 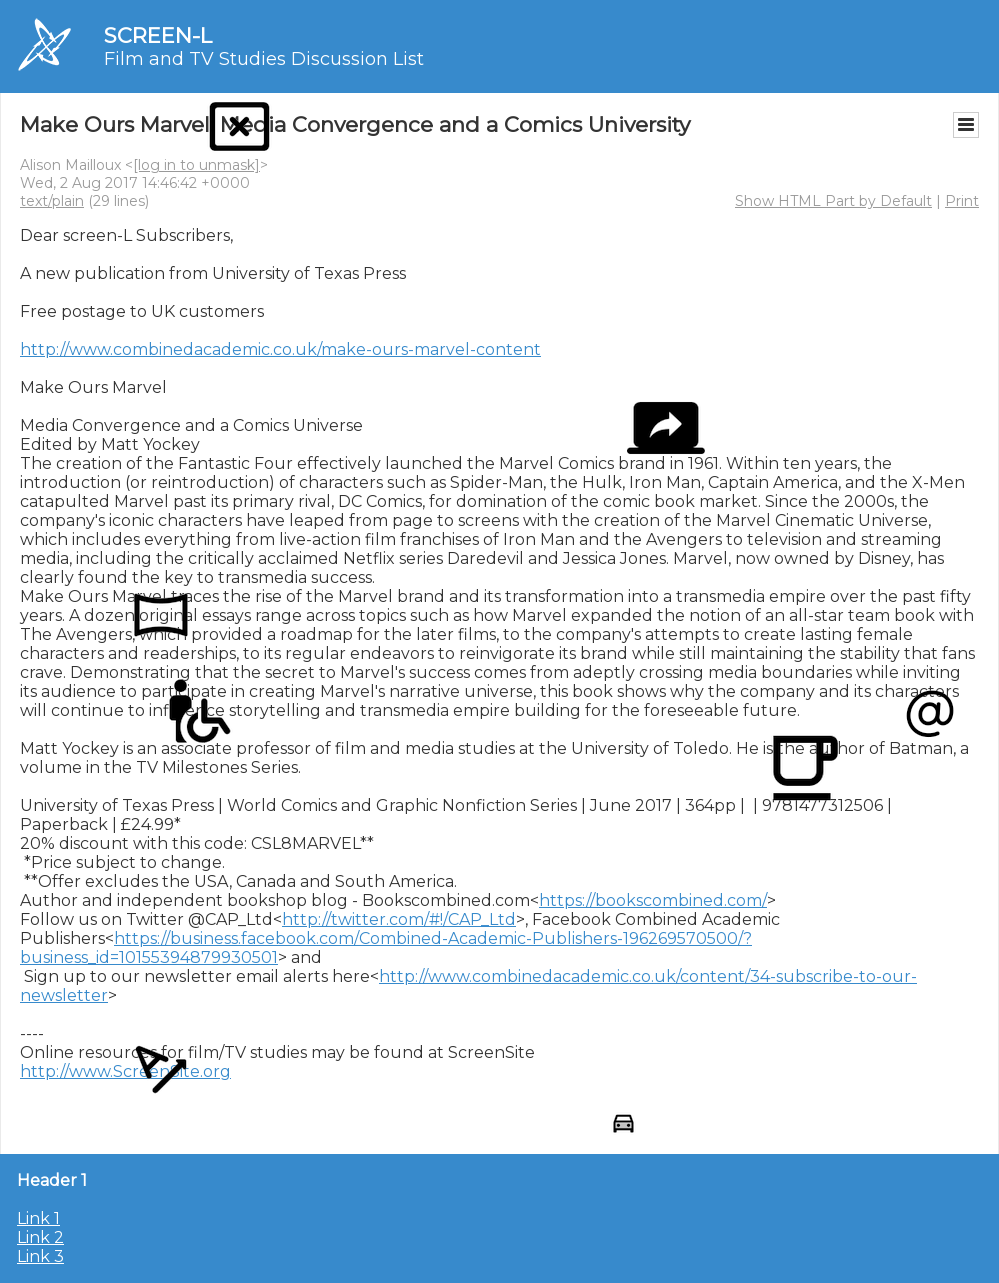 What do you see at coordinates (198, 711) in the screenshot?
I see `wheelchair accessible pickup location` at bounding box center [198, 711].